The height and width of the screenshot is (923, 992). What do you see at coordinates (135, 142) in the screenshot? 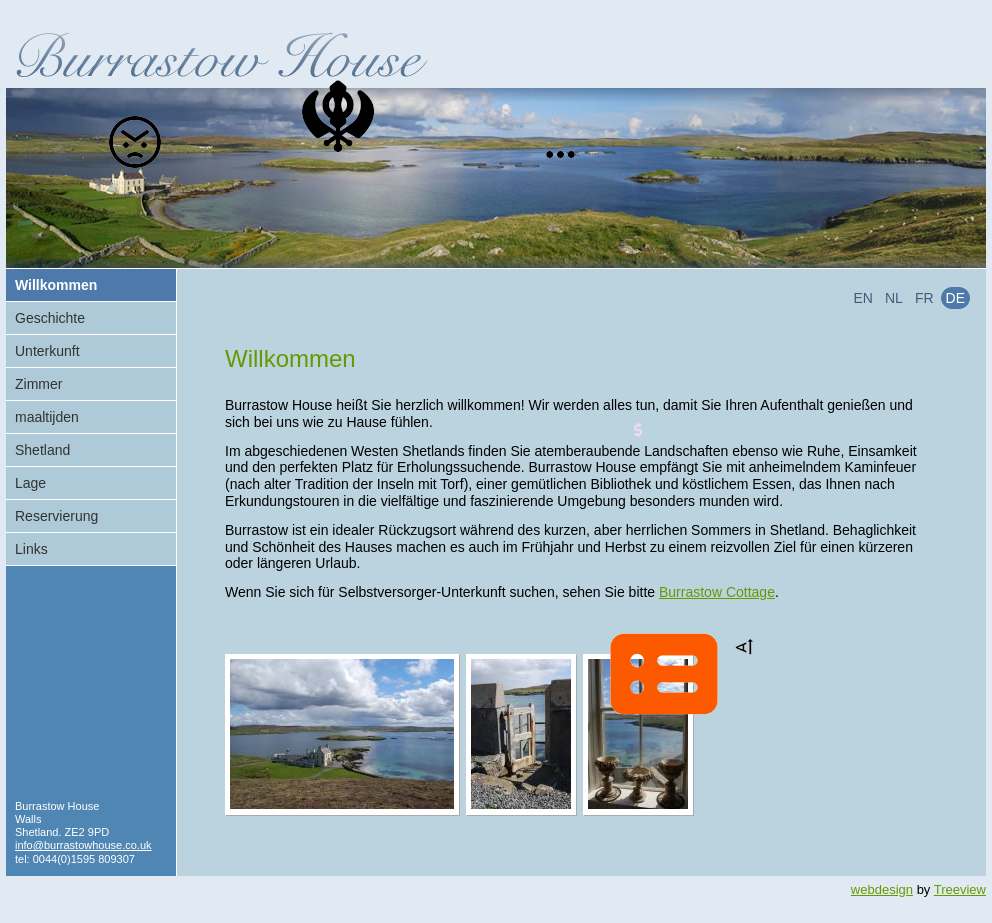
I see `react with anger to a post or message` at bounding box center [135, 142].